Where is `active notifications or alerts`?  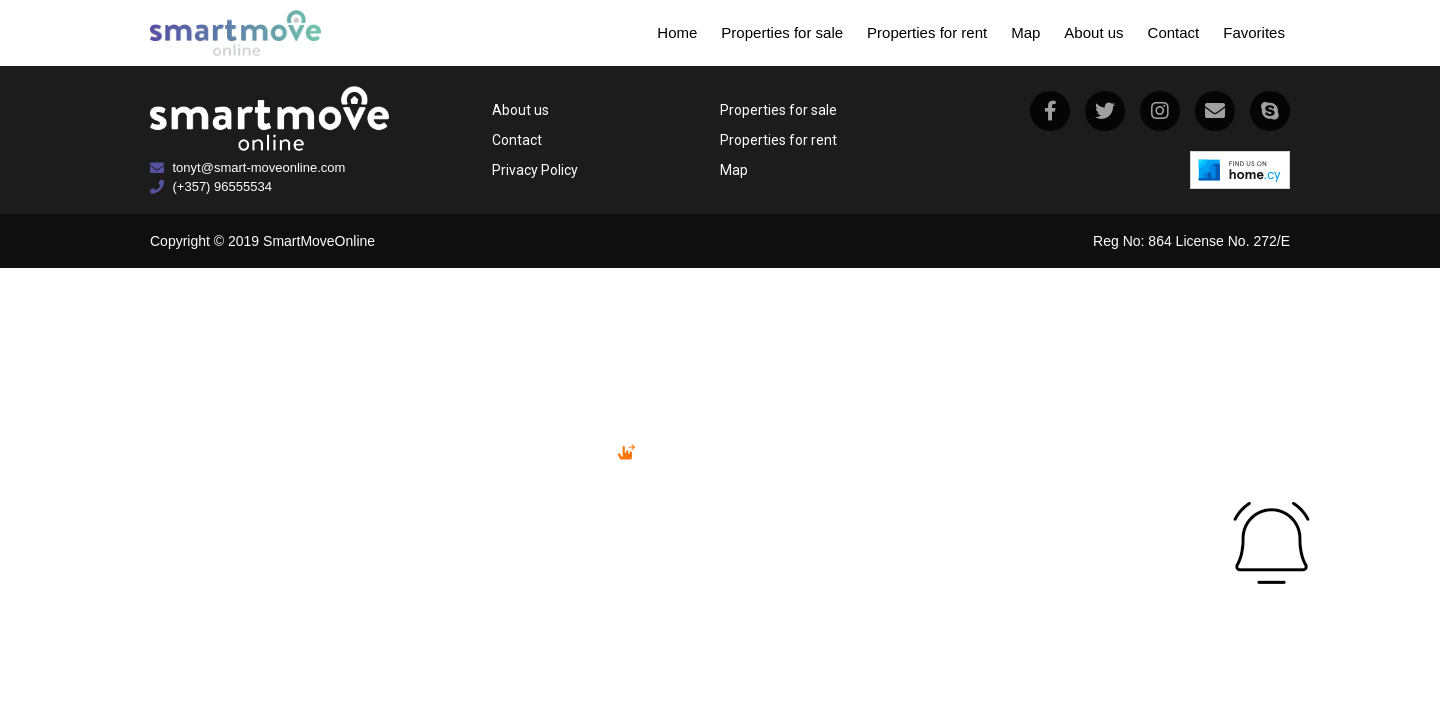
active notifications or alerts is located at coordinates (1271, 544).